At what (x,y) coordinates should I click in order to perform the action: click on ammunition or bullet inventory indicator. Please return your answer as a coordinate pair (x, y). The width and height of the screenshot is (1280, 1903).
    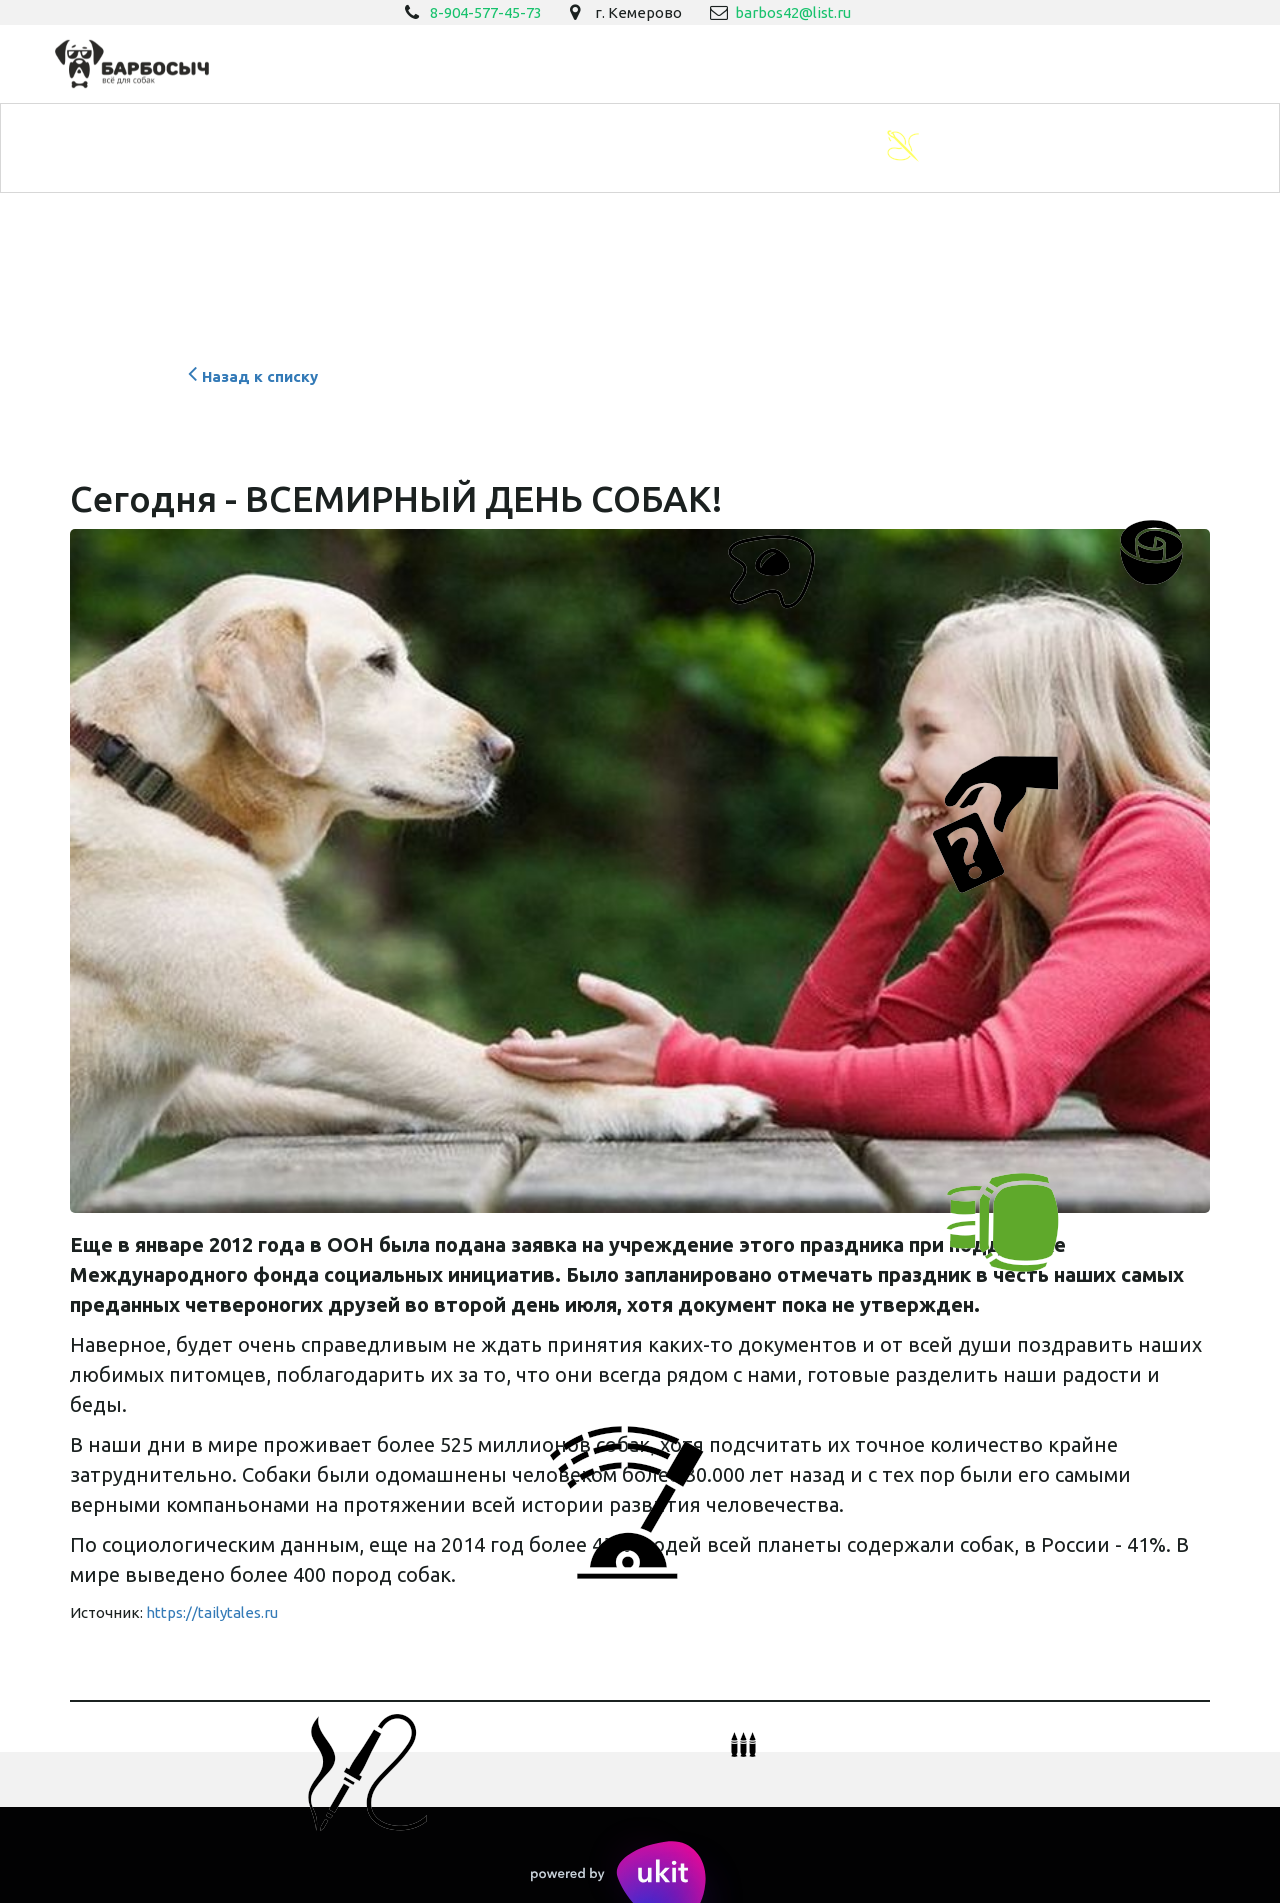
    Looking at the image, I should click on (743, 1744).